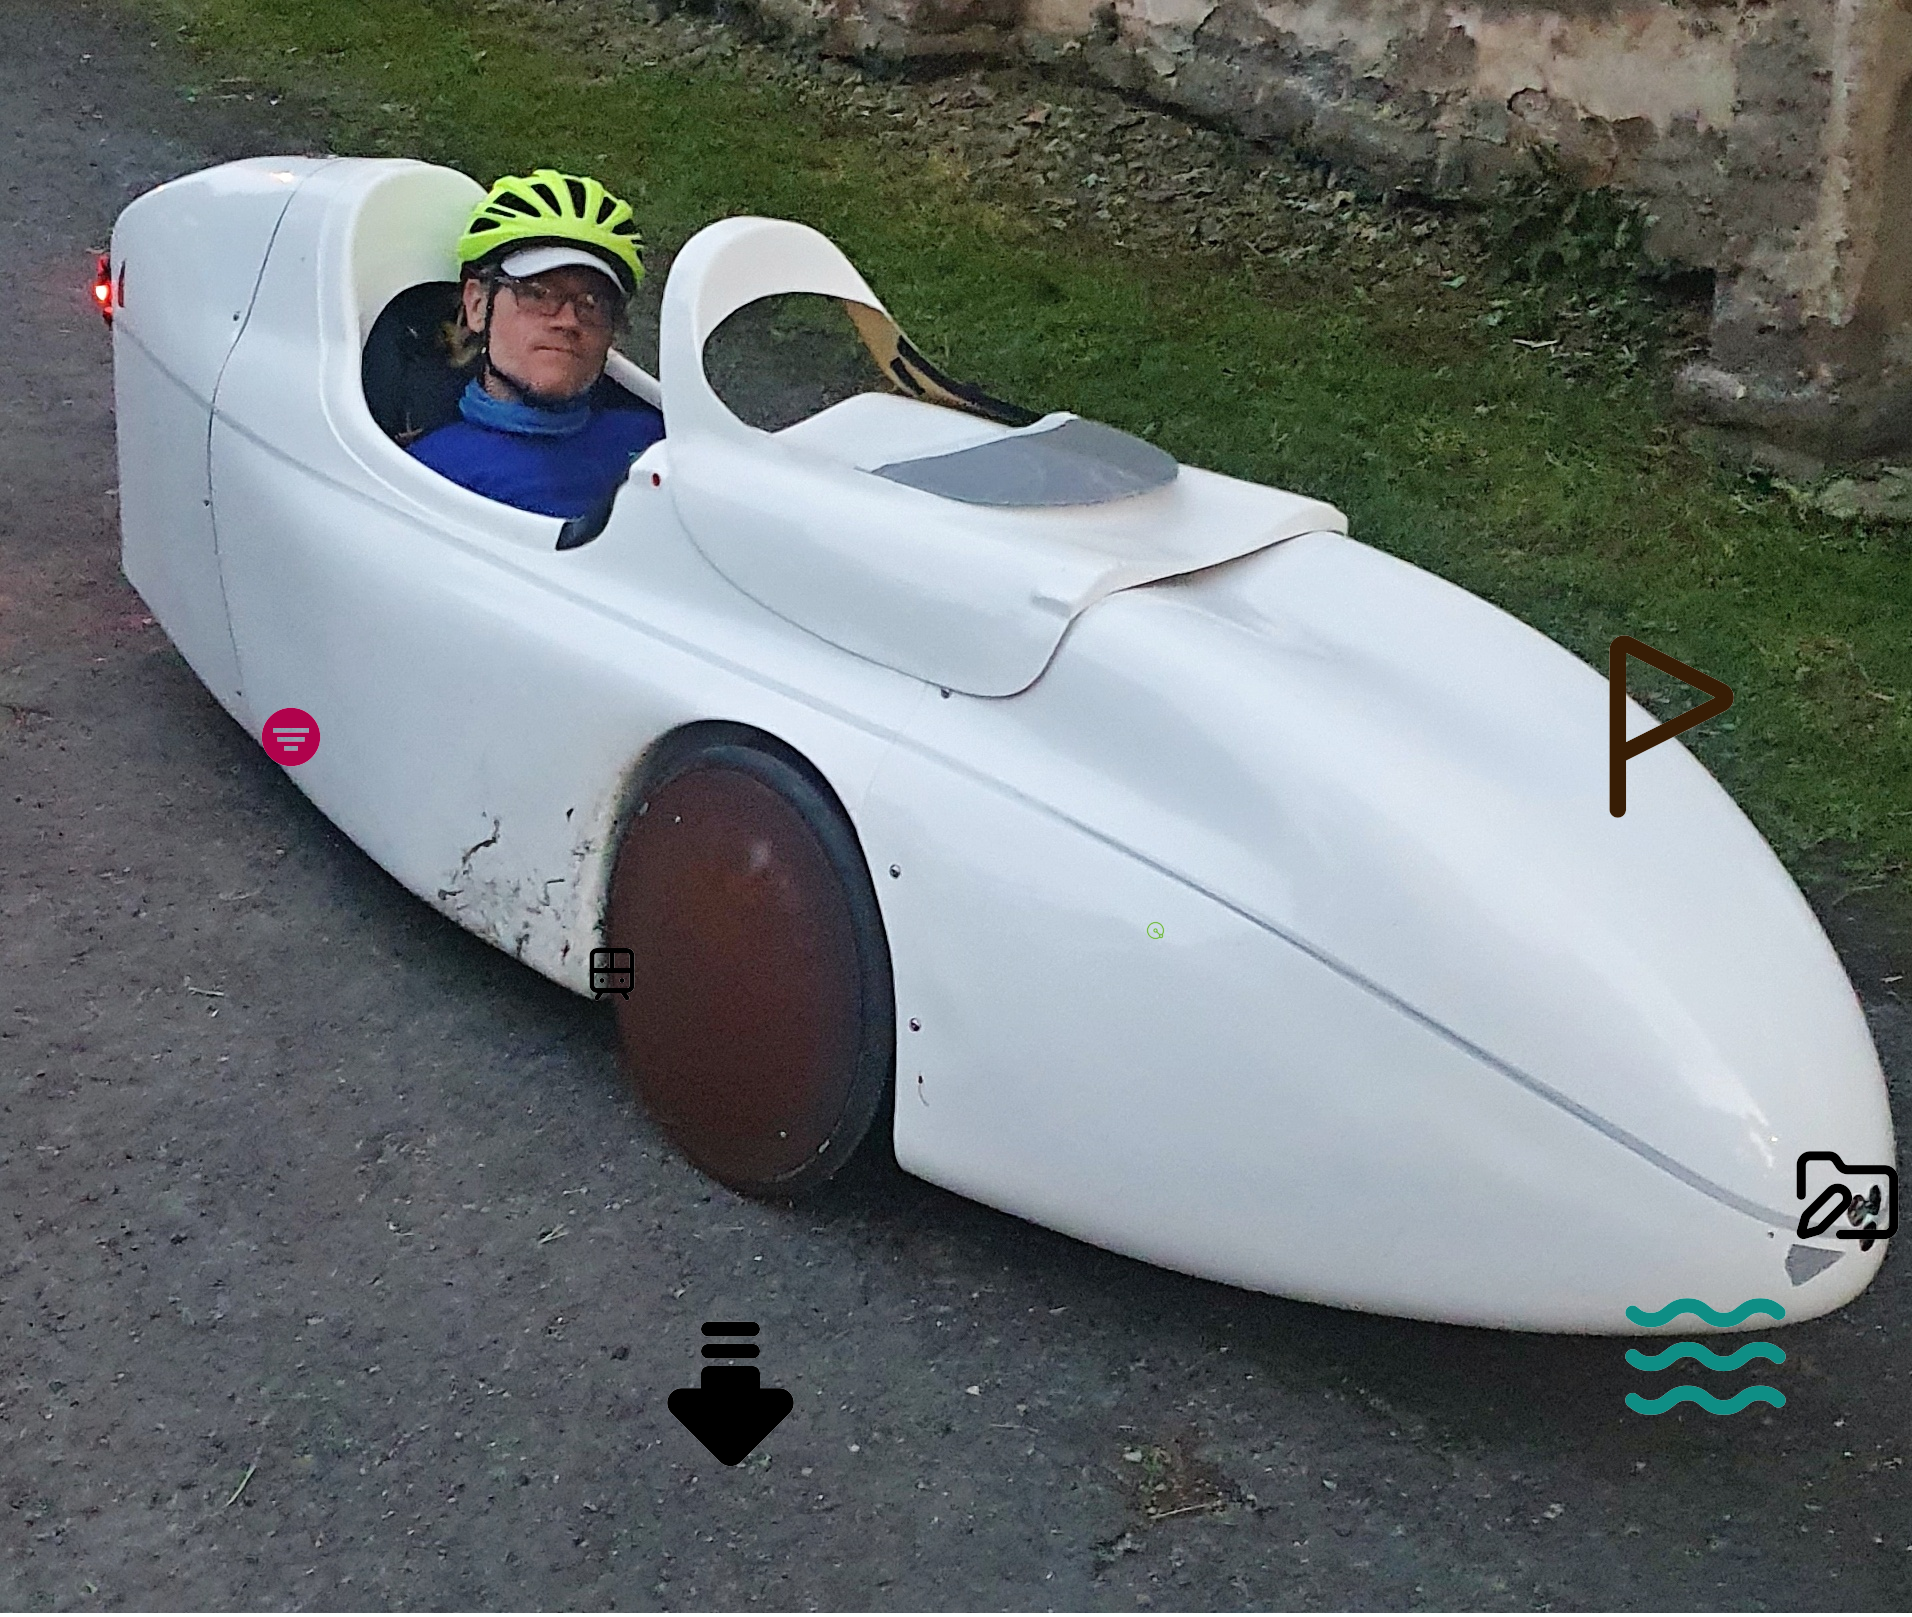 This screenshot has width=1912, height=1617. I want to click on flag or mark an item for review, so click(1667, 726).